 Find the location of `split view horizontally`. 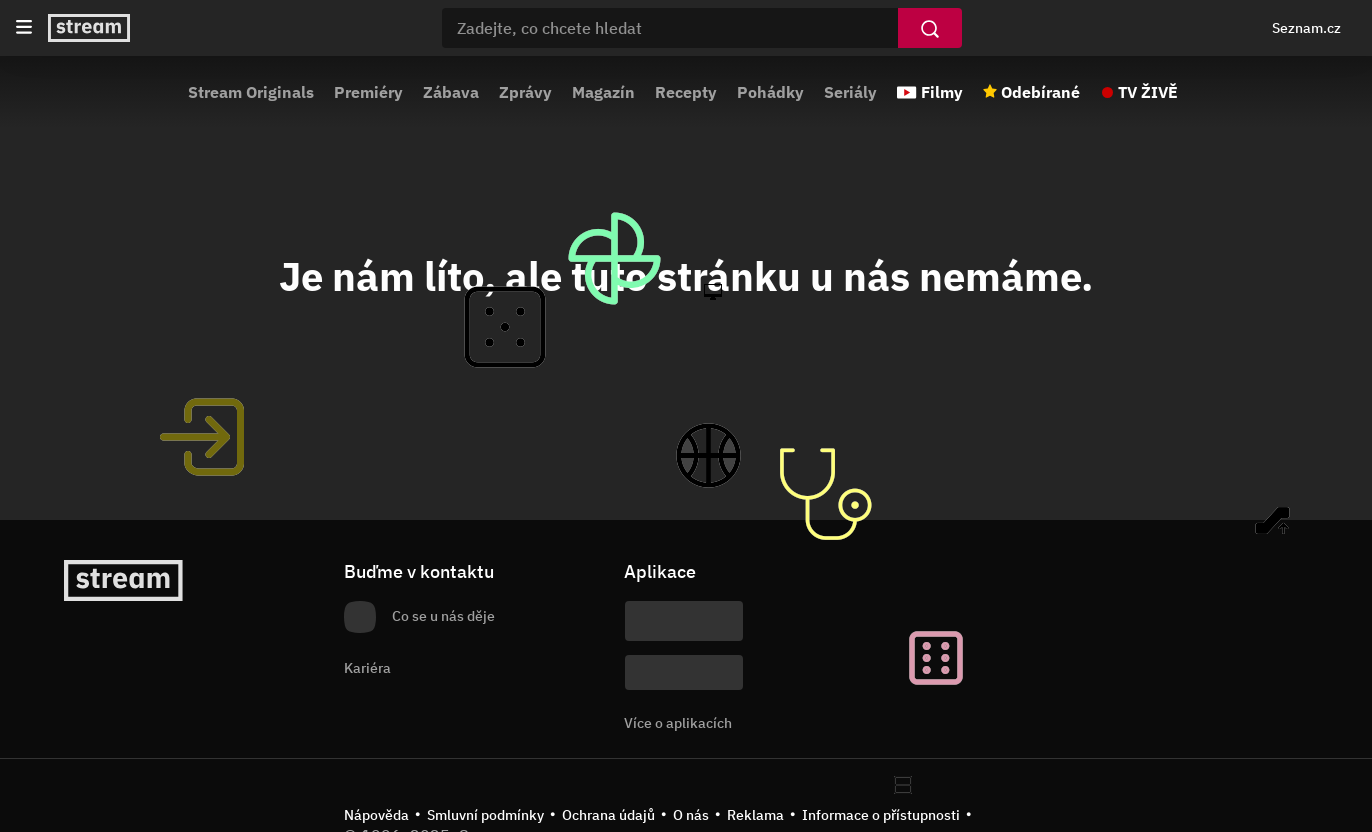

split view horizontally is located at coordinates (903, 785).